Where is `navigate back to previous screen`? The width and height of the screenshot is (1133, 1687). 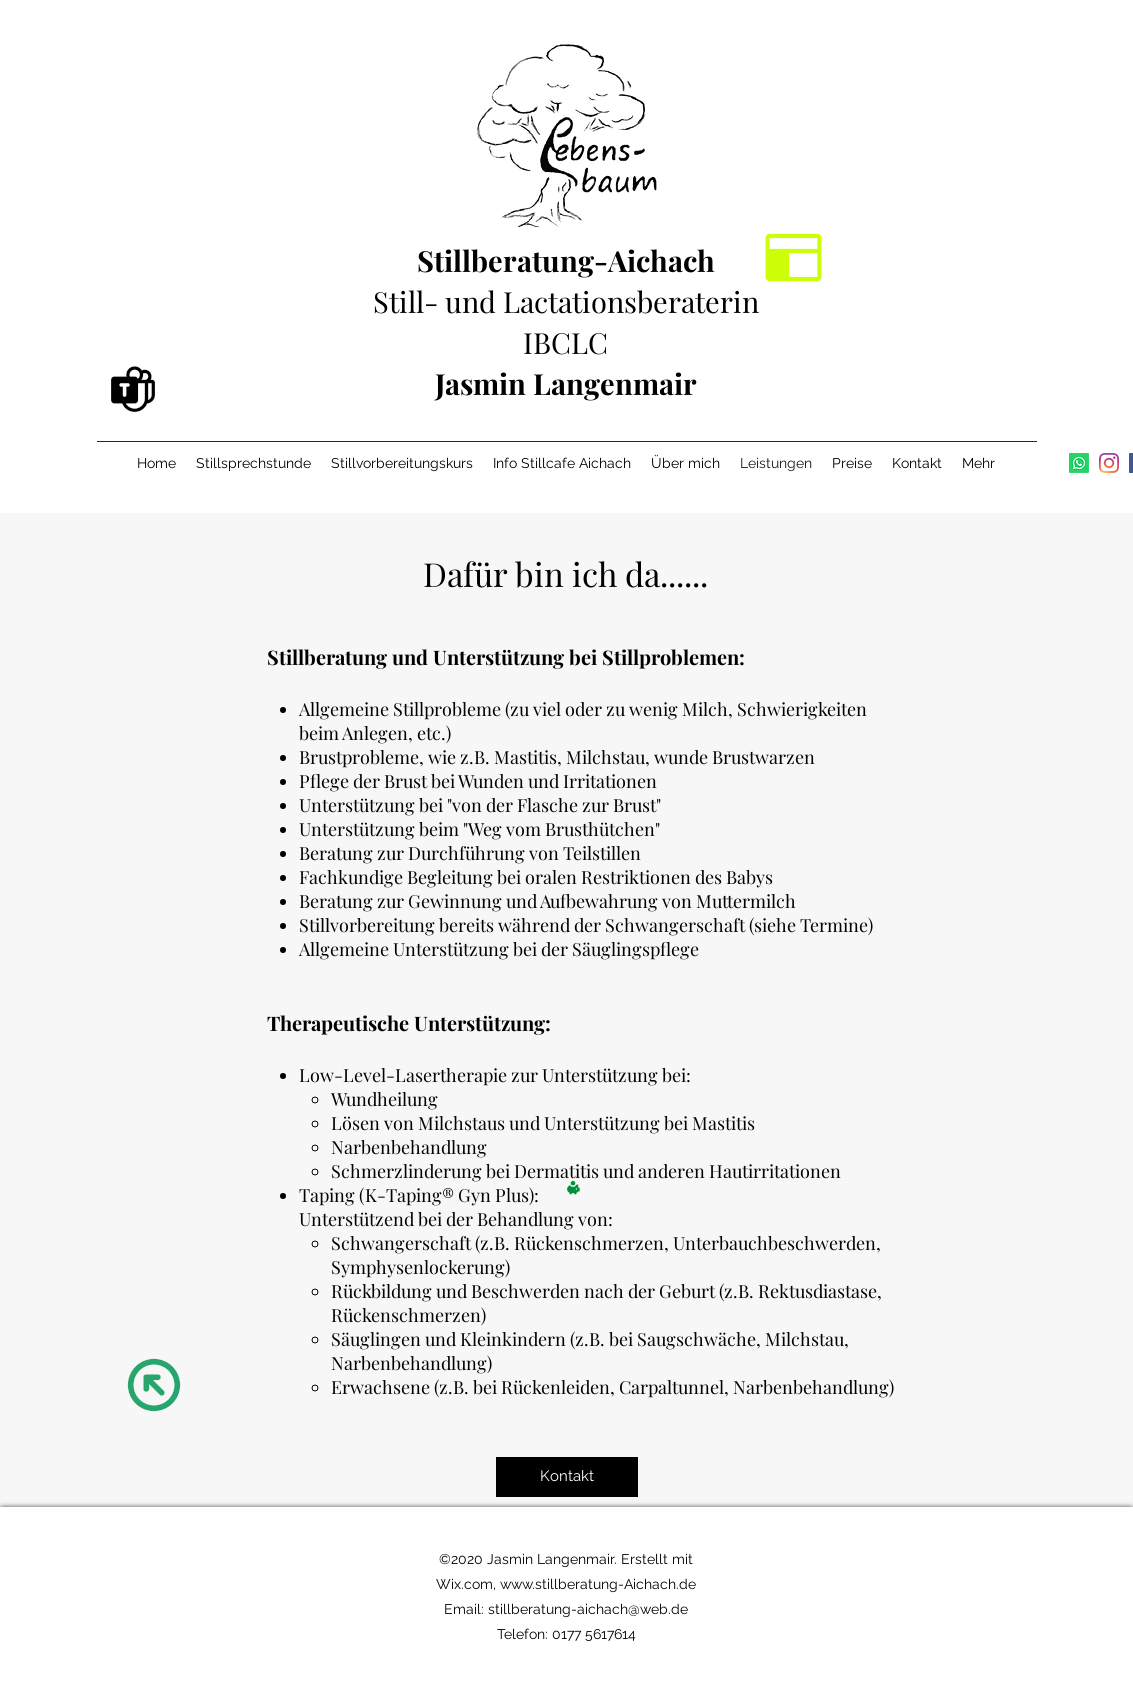 navigate back to previous screen is located at coordinates (154, 1385).